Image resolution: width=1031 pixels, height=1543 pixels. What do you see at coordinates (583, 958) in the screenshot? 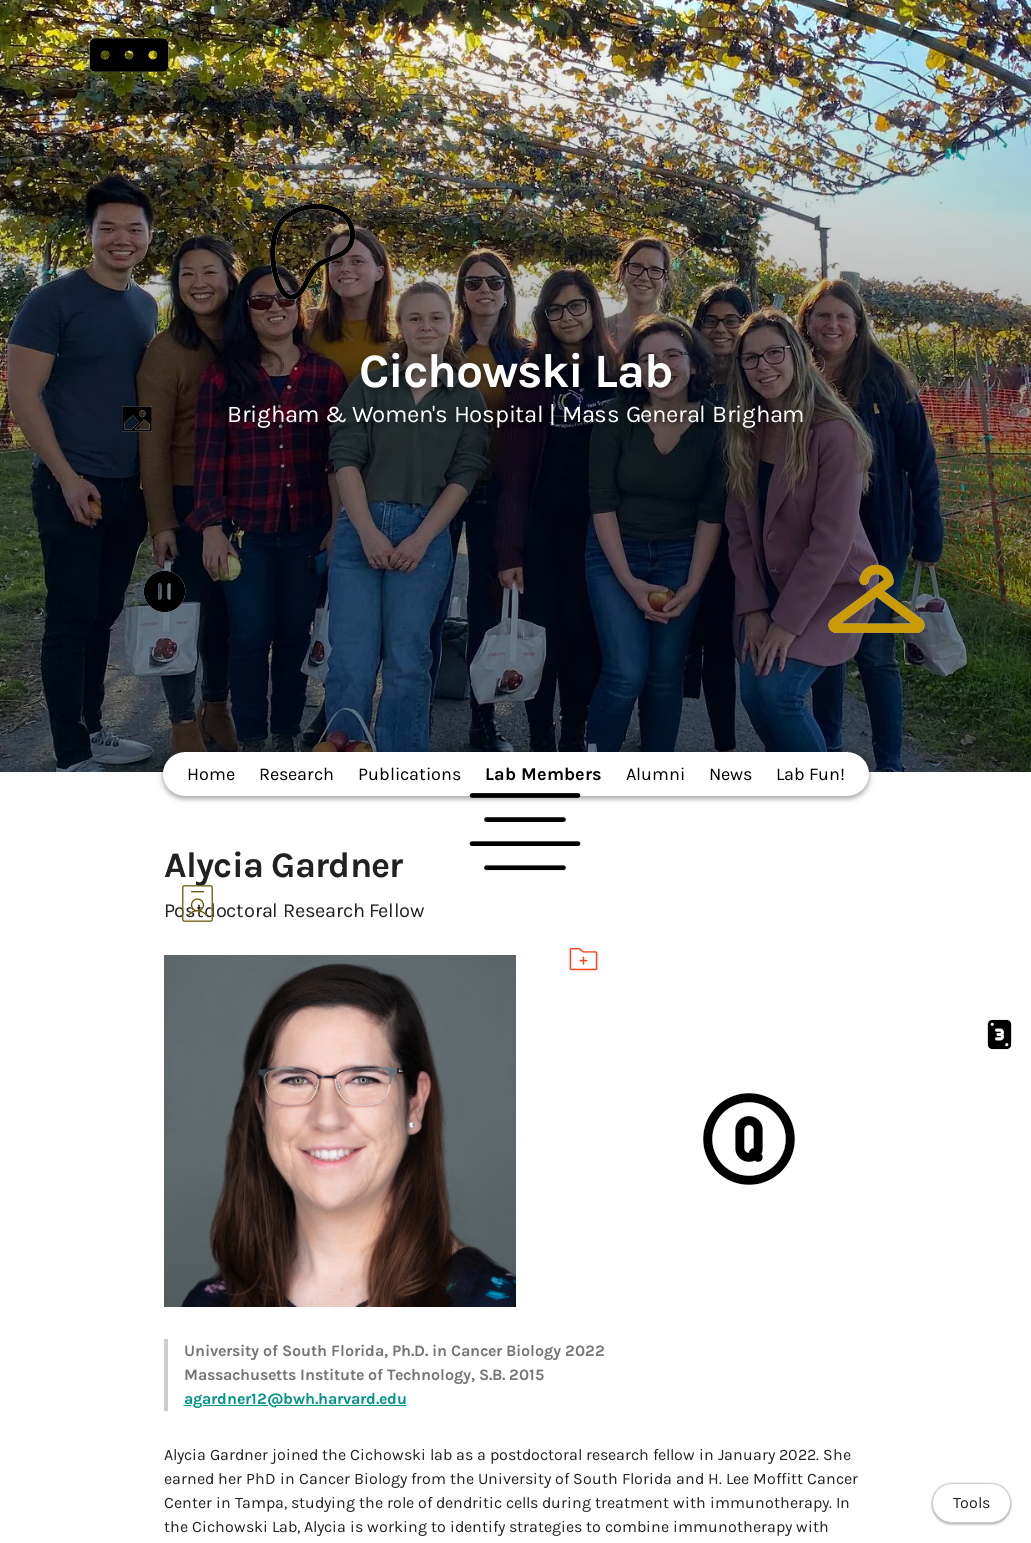
I see `create a new folder` at bounding box center [583, 958].